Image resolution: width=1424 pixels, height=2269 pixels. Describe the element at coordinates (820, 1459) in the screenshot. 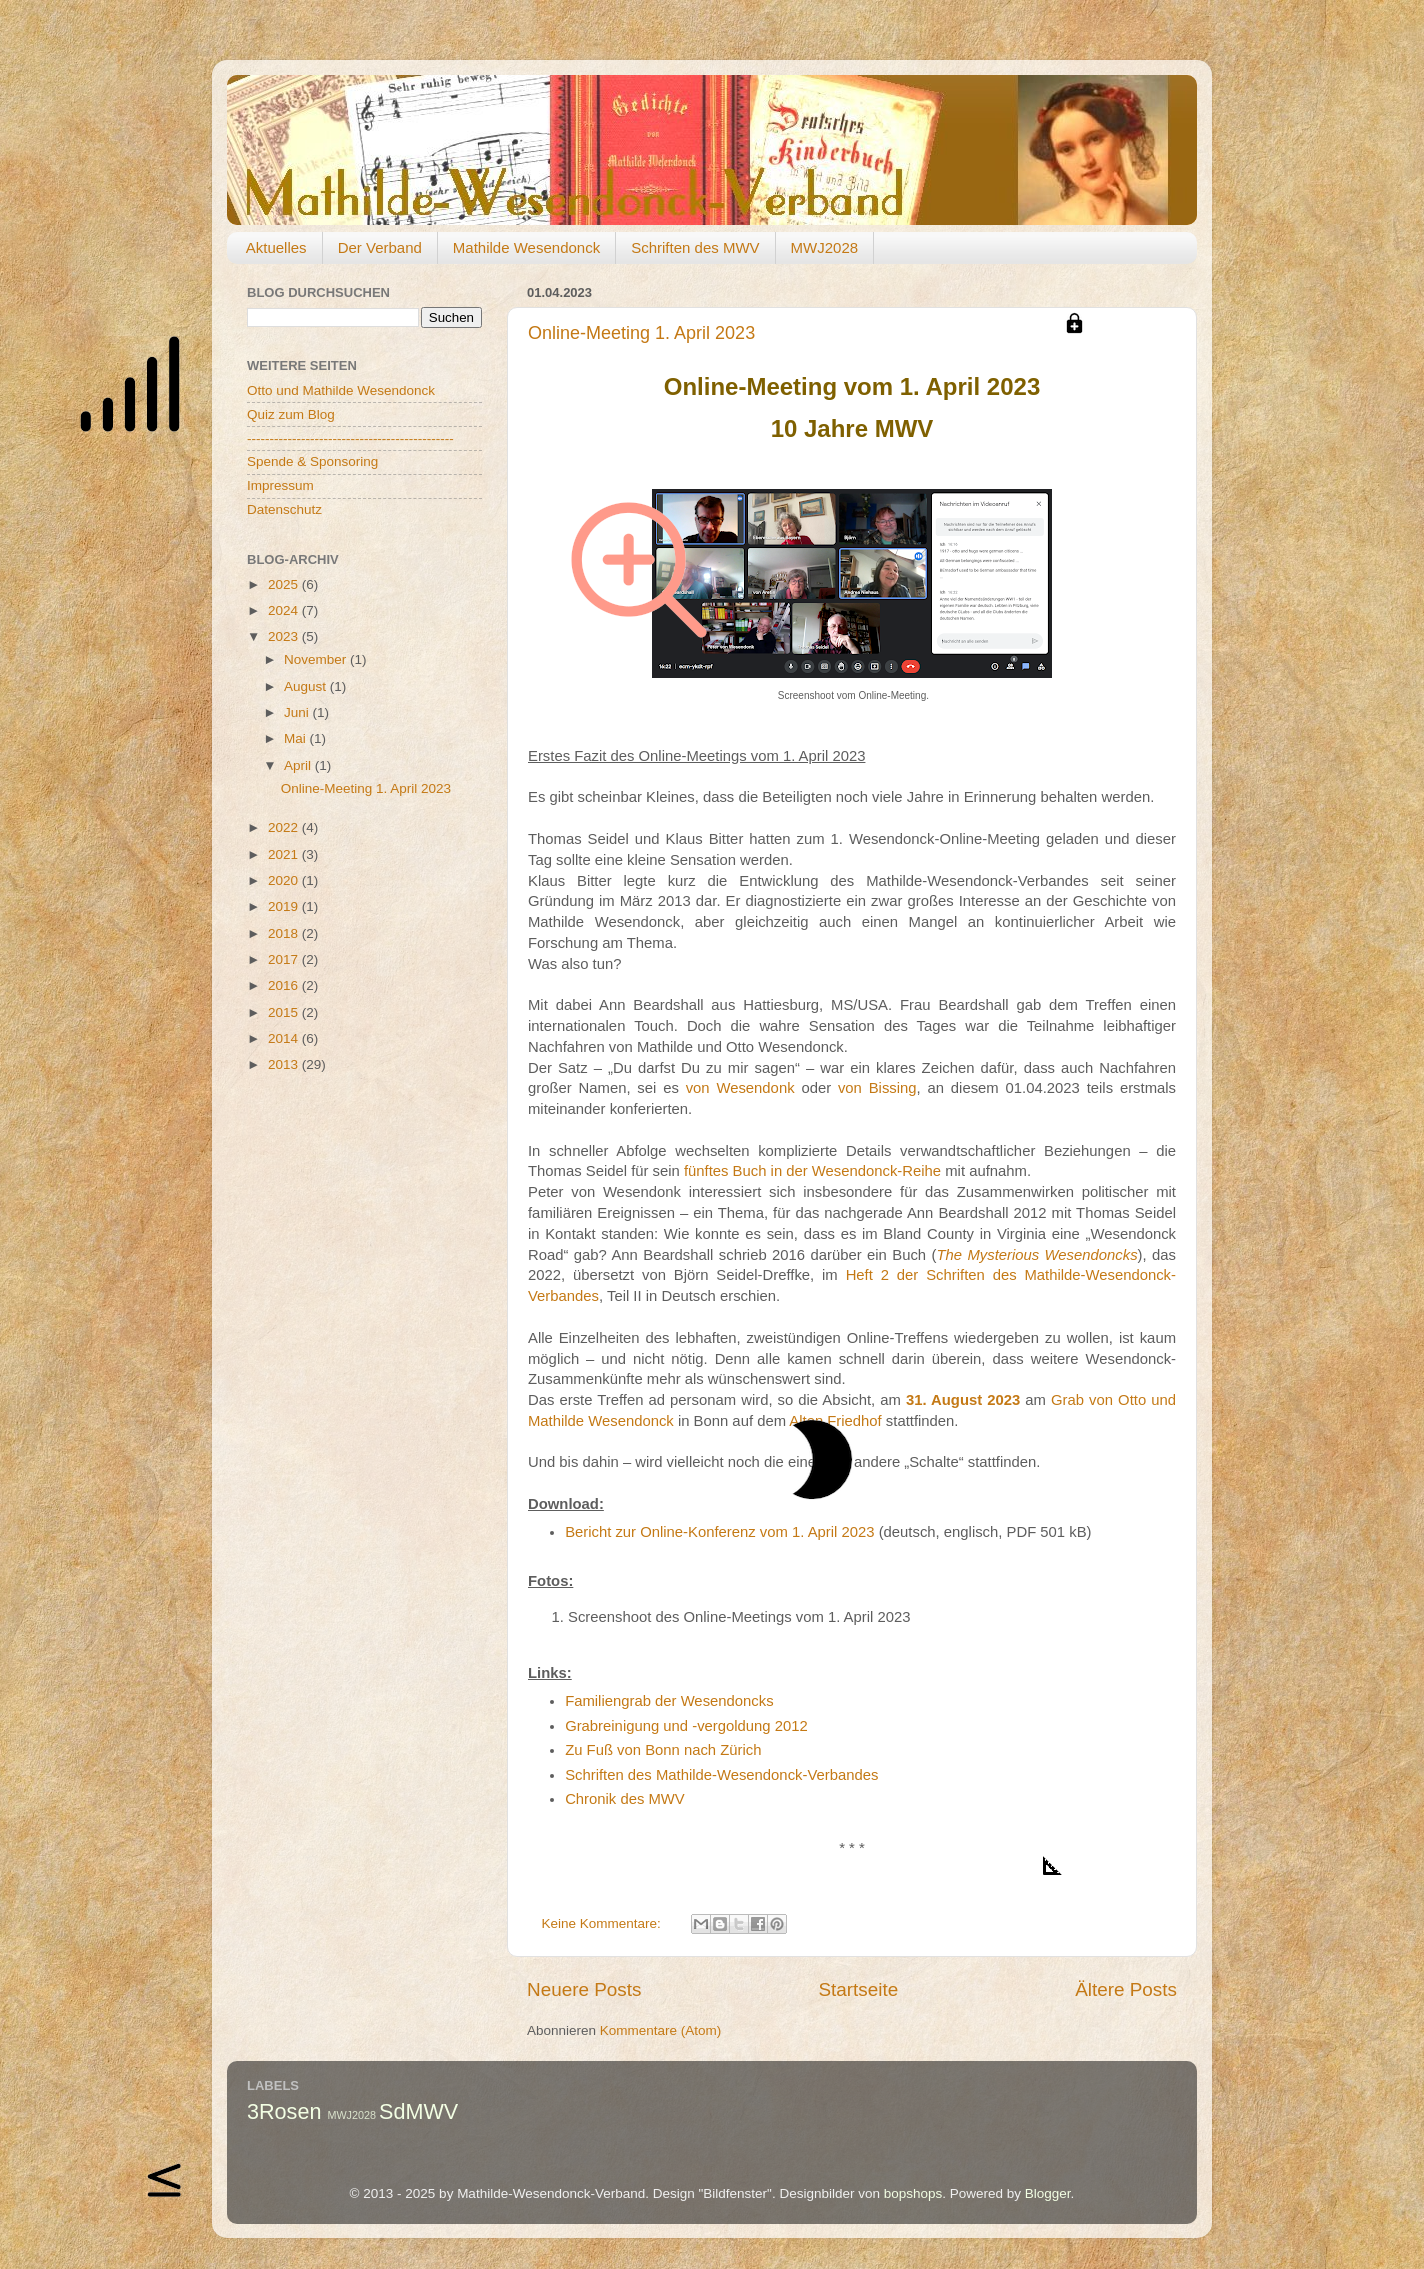

I see `toggle dark mode or night theme` at that location.